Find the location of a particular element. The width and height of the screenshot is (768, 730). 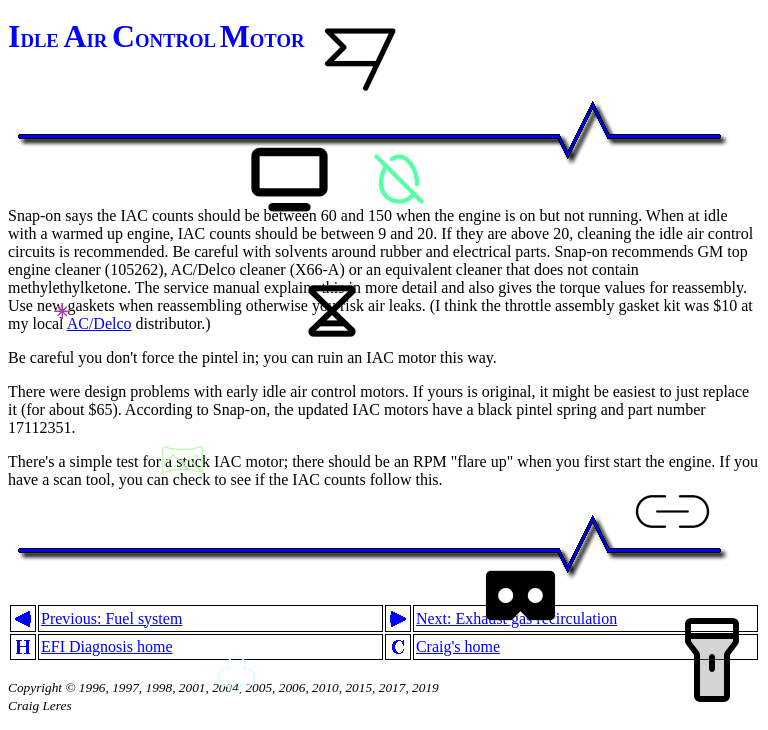

view panorama or wide-angle photos is located at coordinates (182, 459).